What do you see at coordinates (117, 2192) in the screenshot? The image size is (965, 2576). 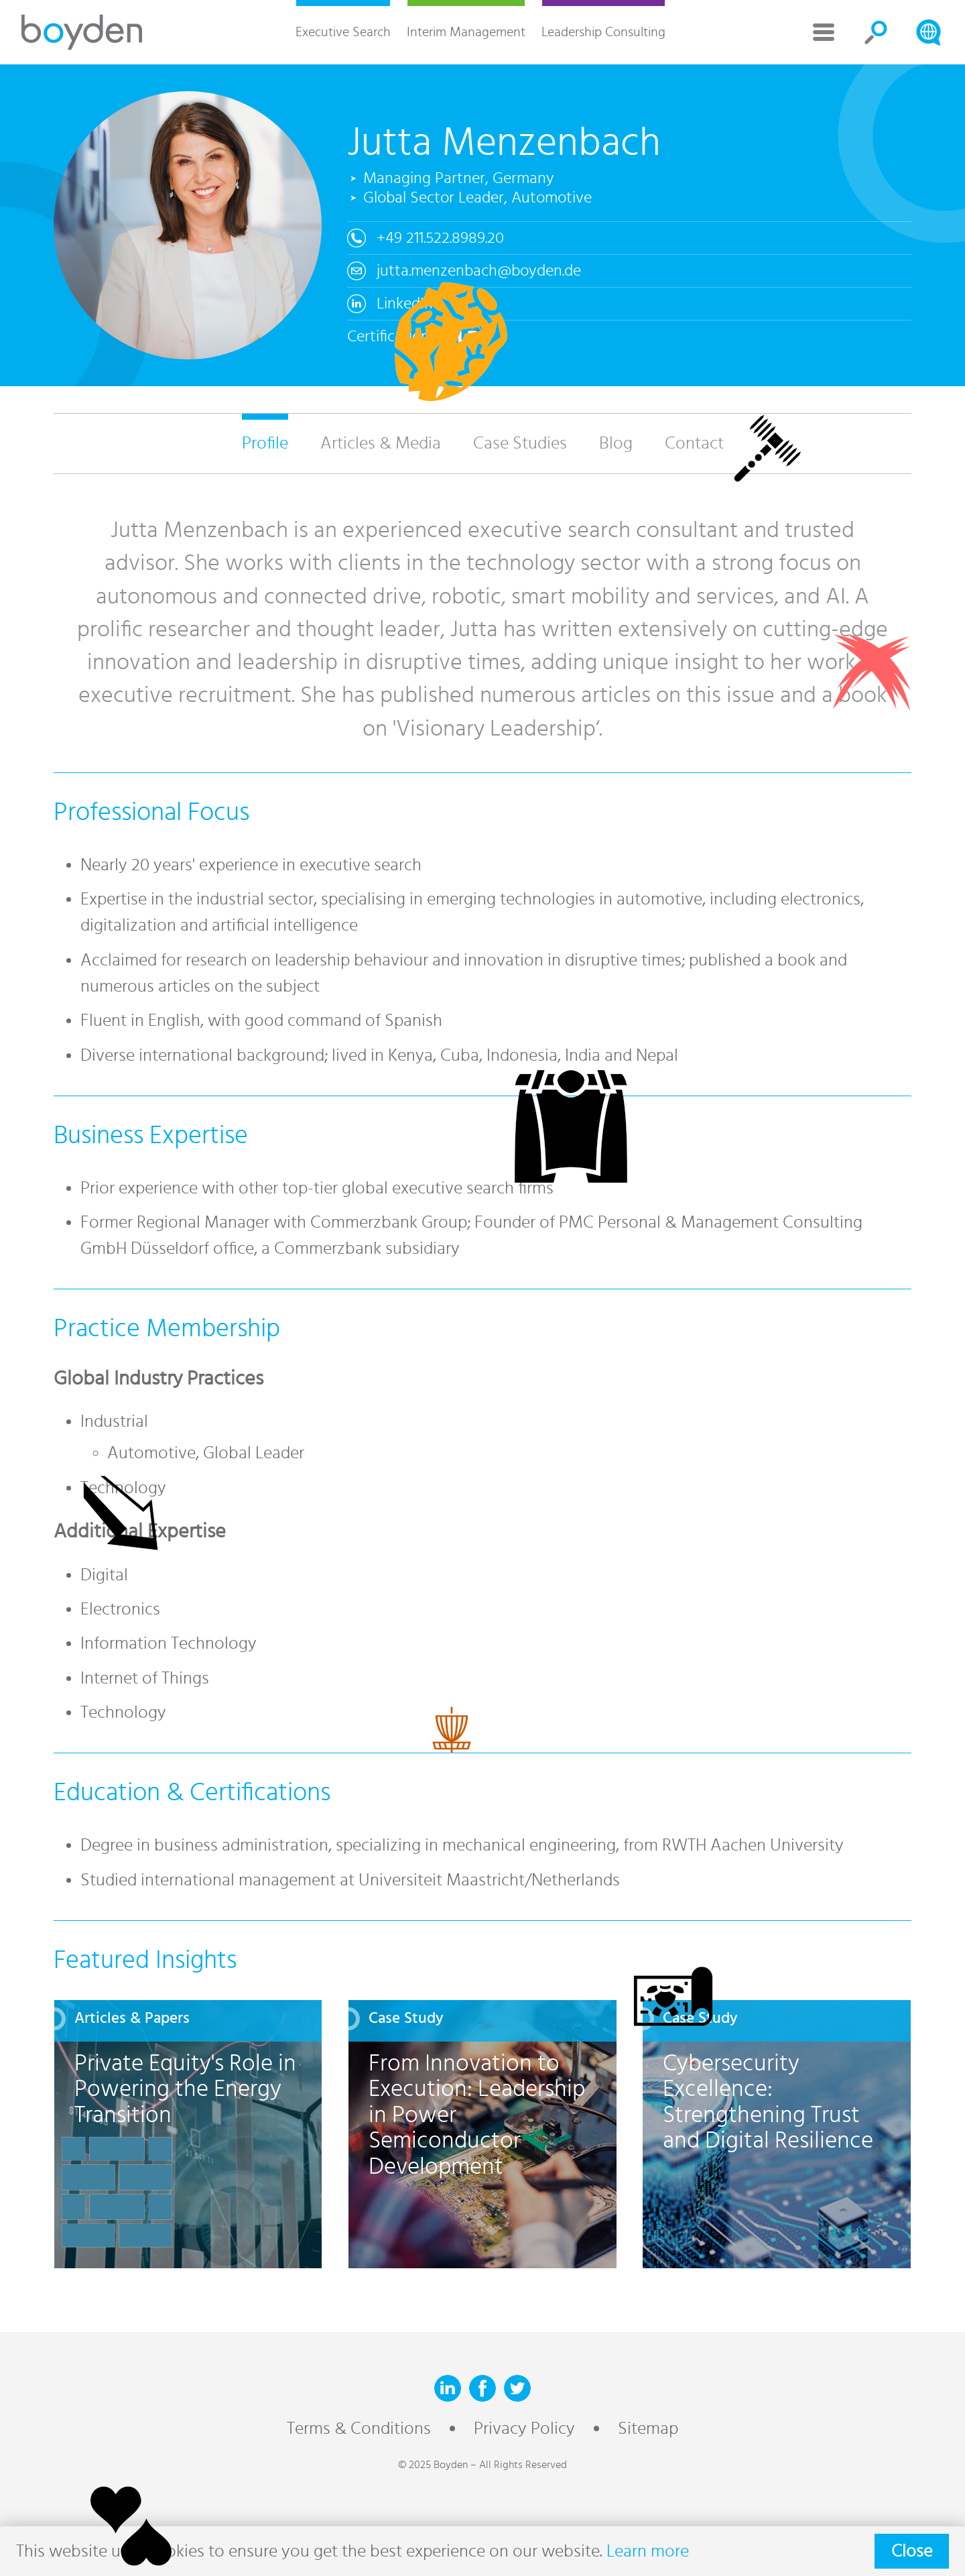 I see `indicates a wall or barrier element in a game` at bounding box center [117, 2192].